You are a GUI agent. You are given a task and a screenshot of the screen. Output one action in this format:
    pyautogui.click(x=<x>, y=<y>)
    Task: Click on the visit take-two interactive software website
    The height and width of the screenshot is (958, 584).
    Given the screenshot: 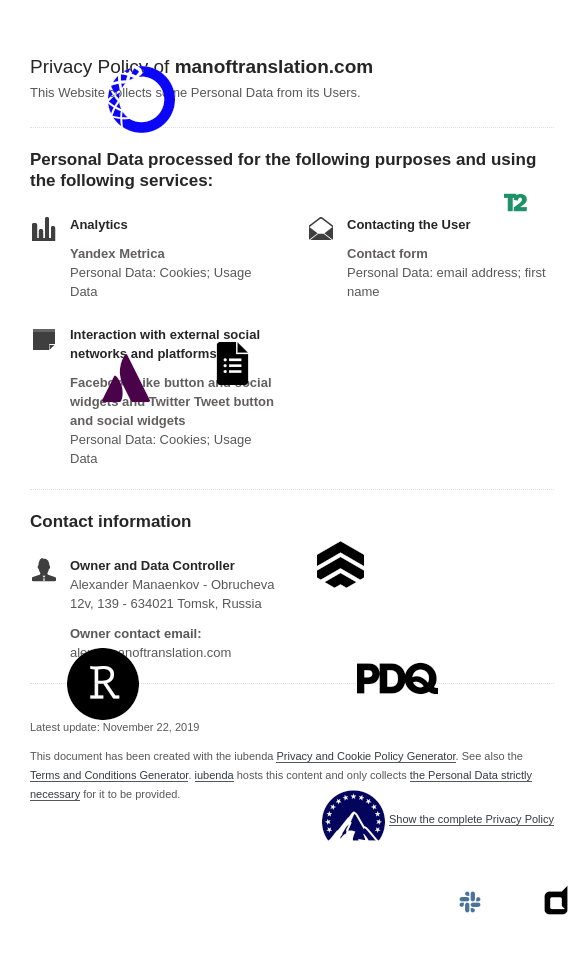 What is the action you would take?
    pyautogui.click(x=515, y=202)
    